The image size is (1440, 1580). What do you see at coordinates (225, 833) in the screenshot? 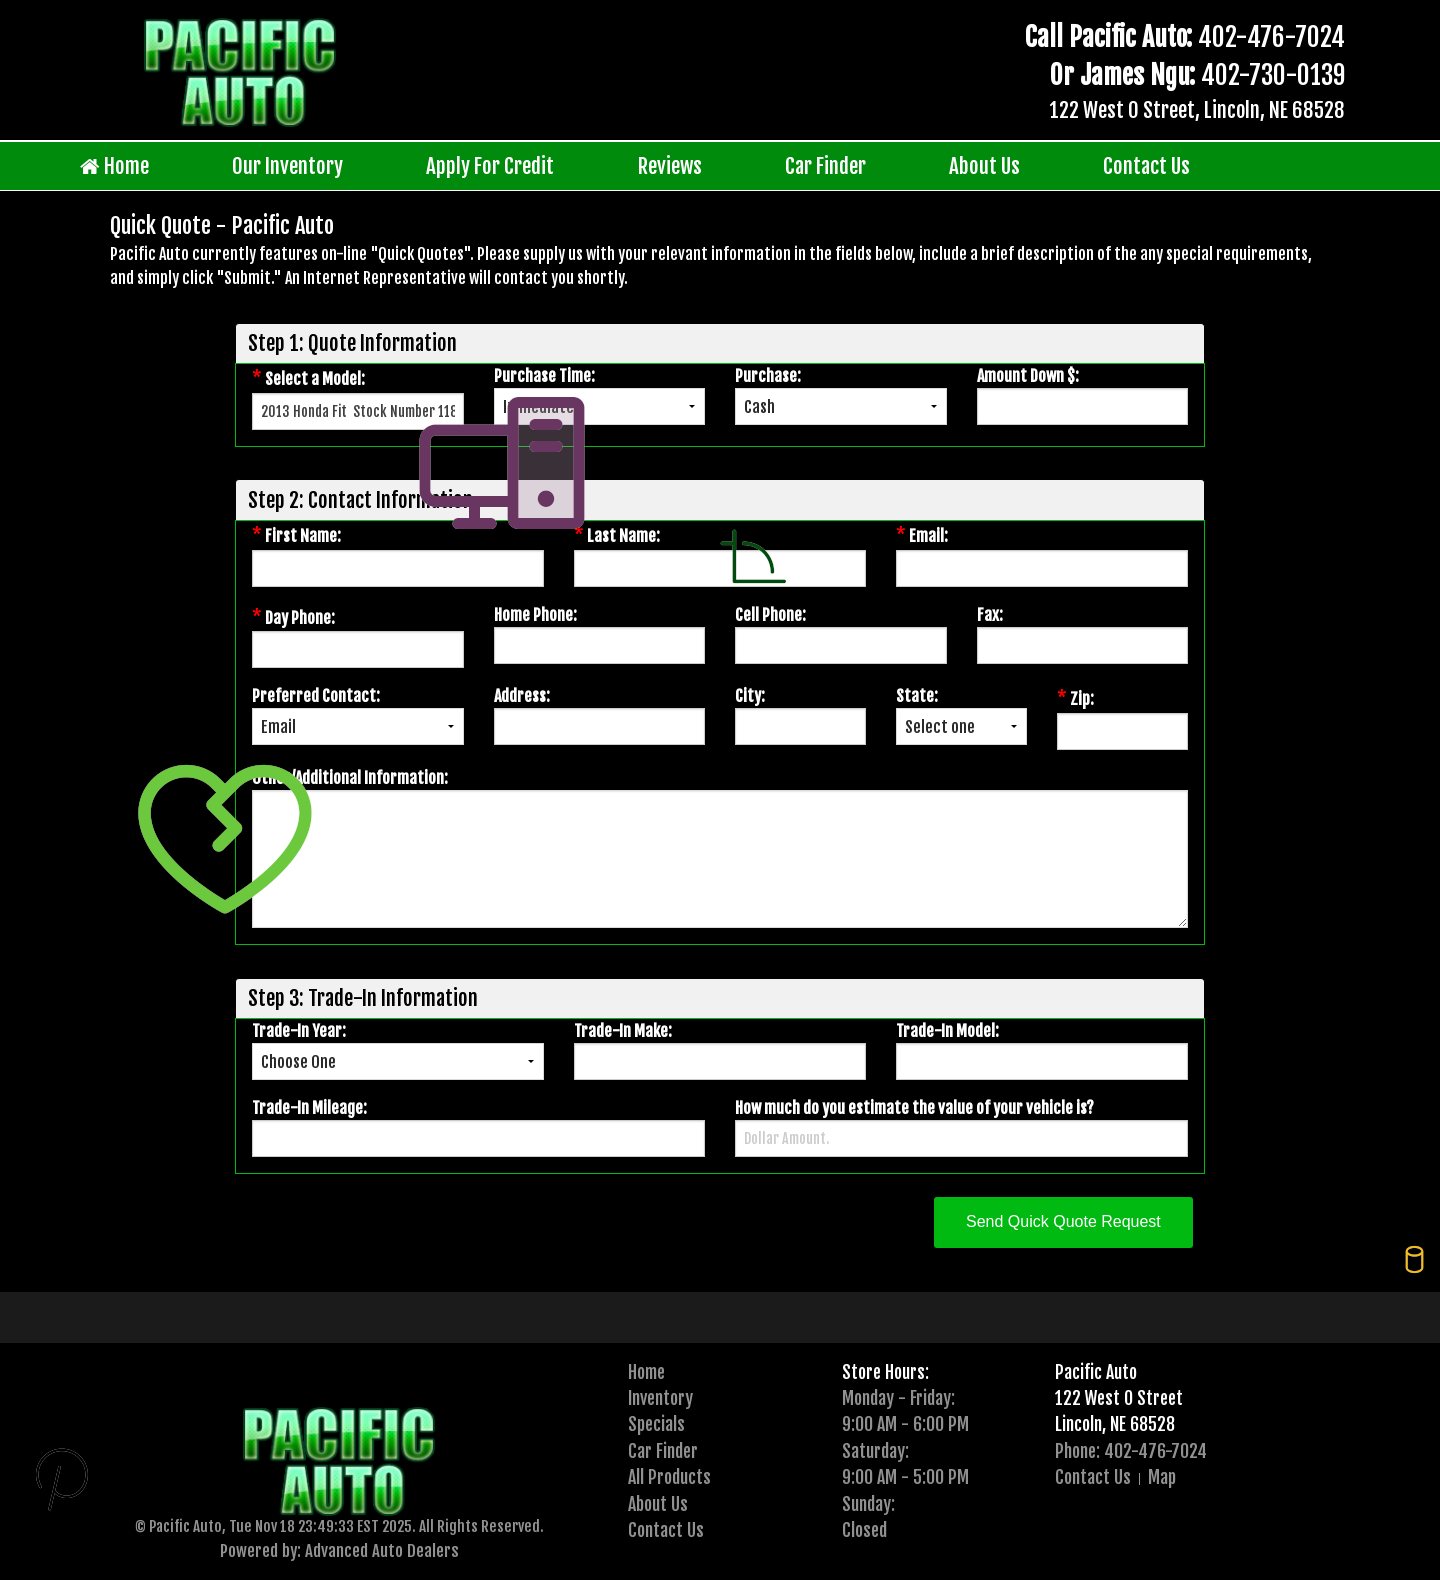
I see `remove from favorites` at bounding box center [225, 833].